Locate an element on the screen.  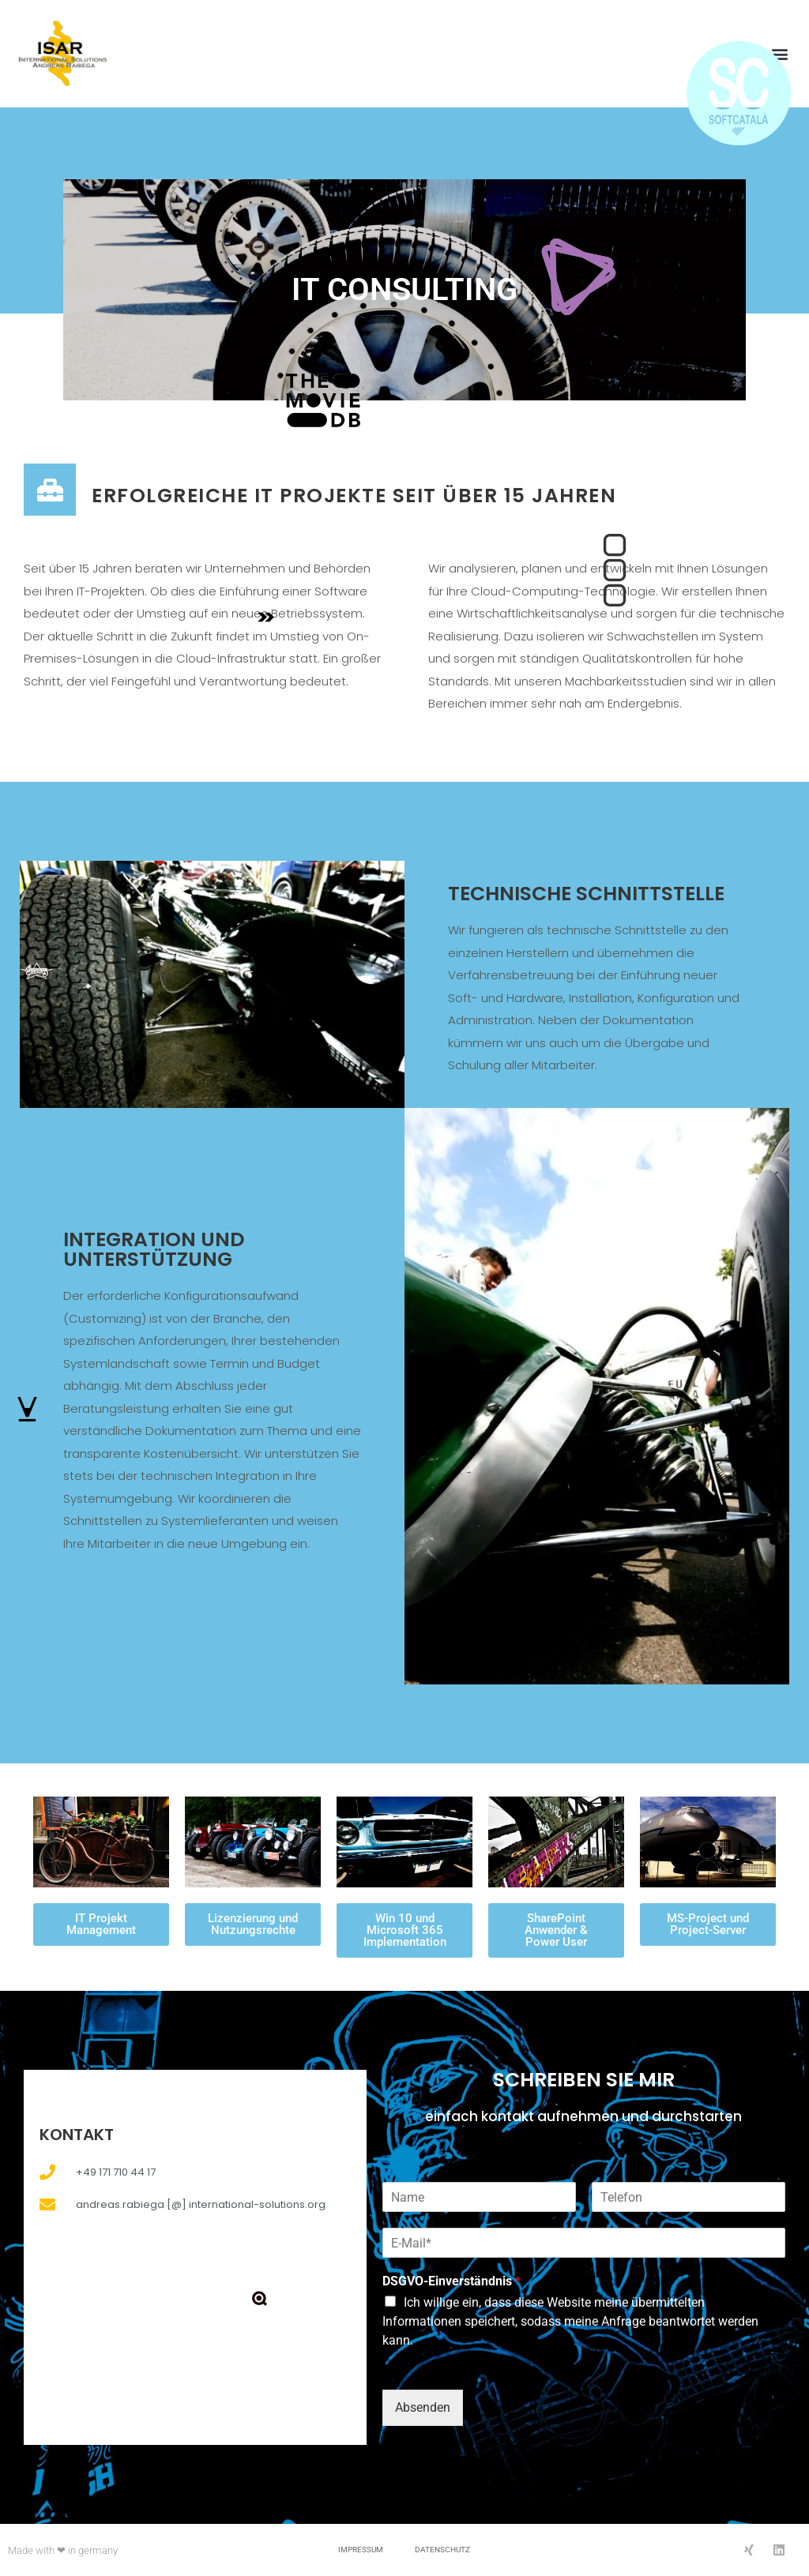
open Qlik analytics application is located at coordinates (259, 2298).